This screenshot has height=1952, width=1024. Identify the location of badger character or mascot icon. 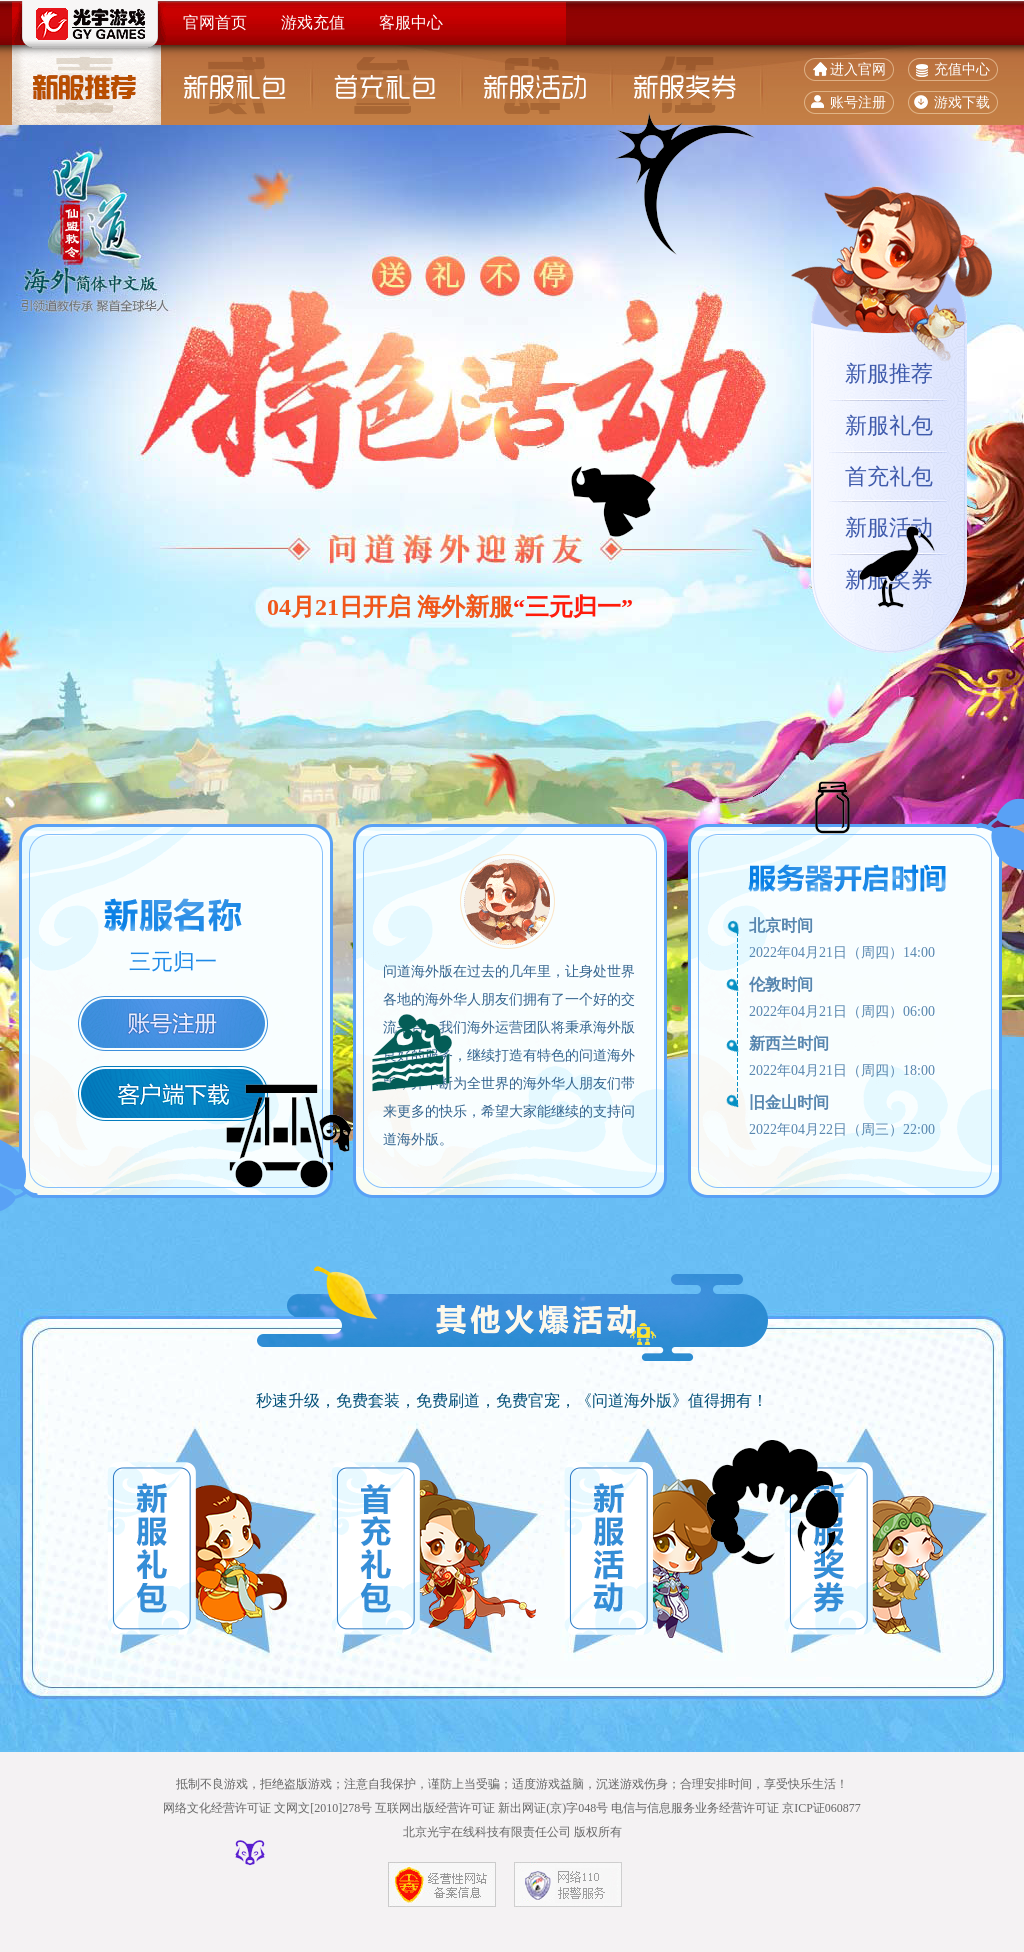
(250, 1852).